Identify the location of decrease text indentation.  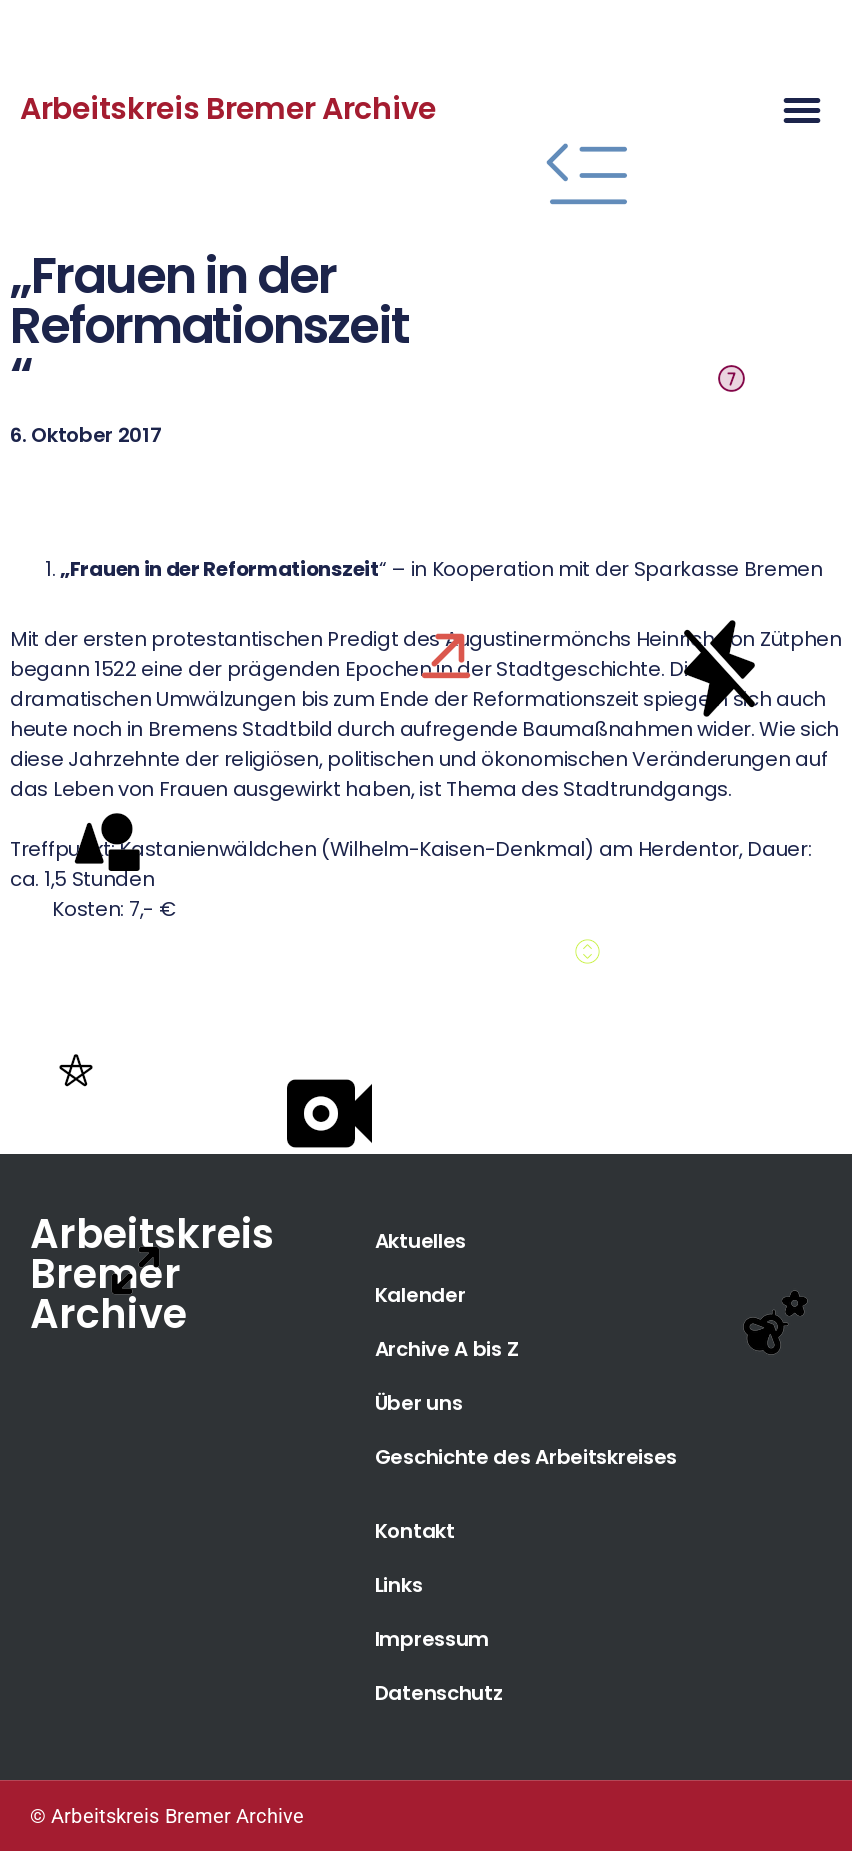
(588, 175).